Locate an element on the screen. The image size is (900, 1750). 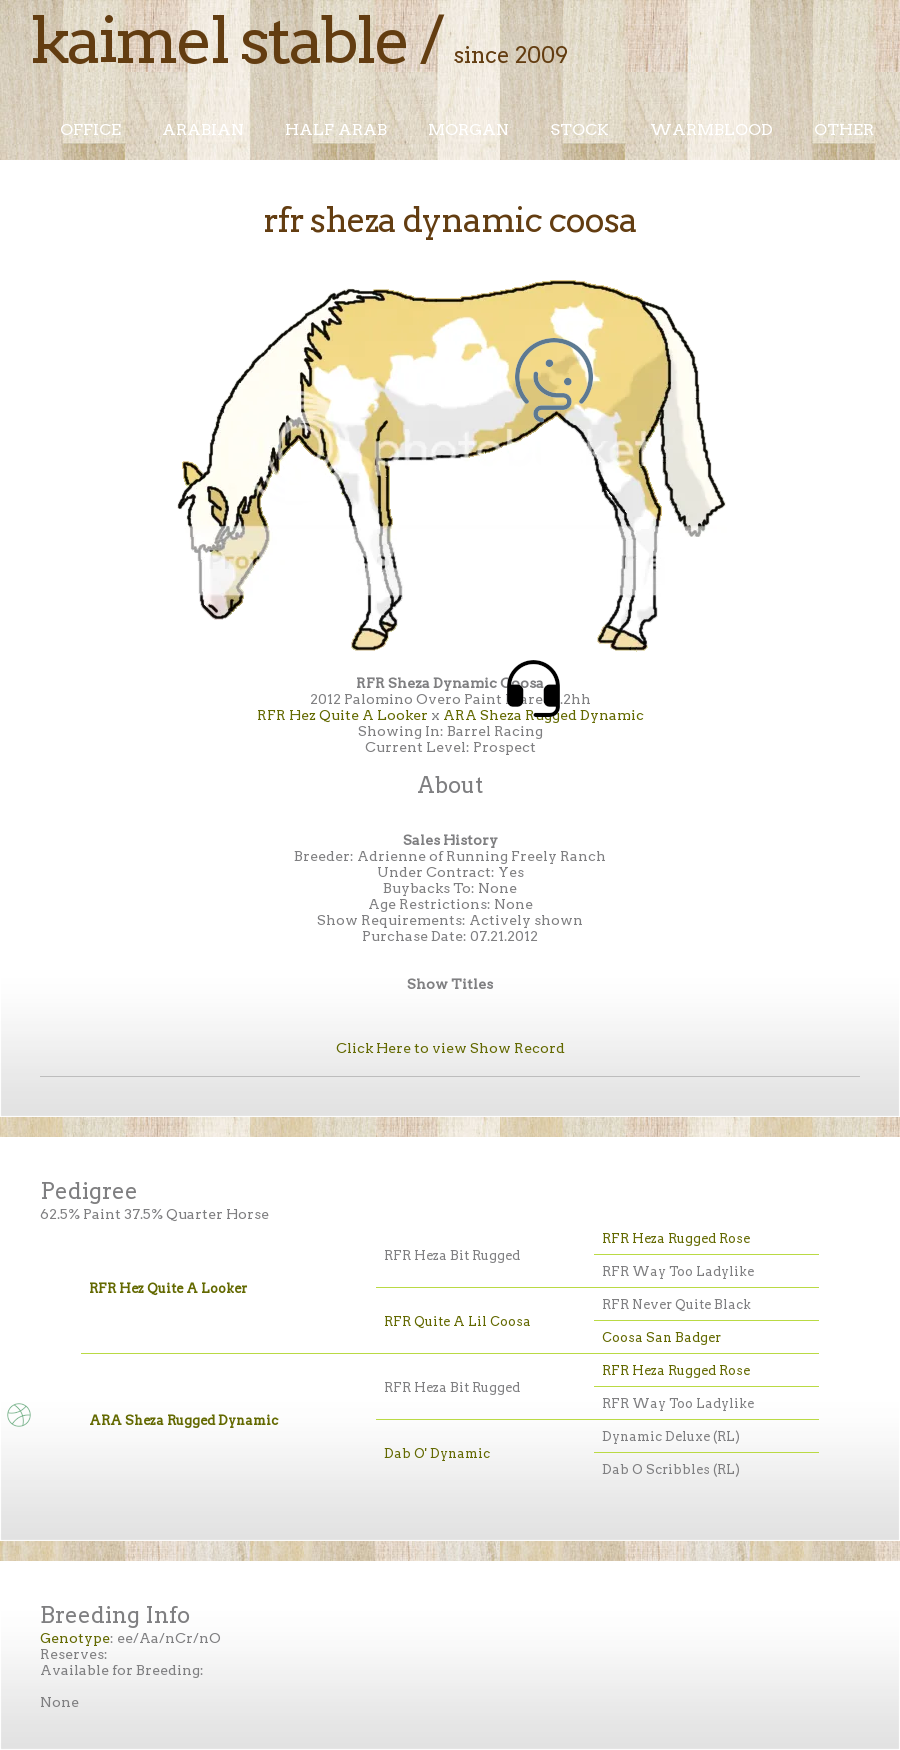
indicates something is overwhelmingly good or impressive is located at coordinates (554, 377).